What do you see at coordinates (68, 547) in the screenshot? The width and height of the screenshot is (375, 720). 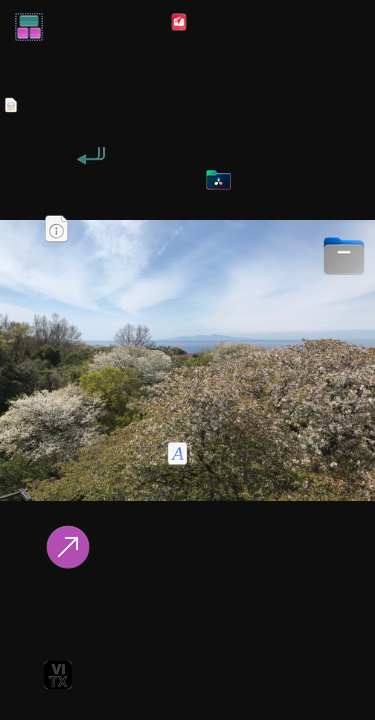 I see `indicates a symbolic link or shortcut to another file` at bounding box center [68, 547].